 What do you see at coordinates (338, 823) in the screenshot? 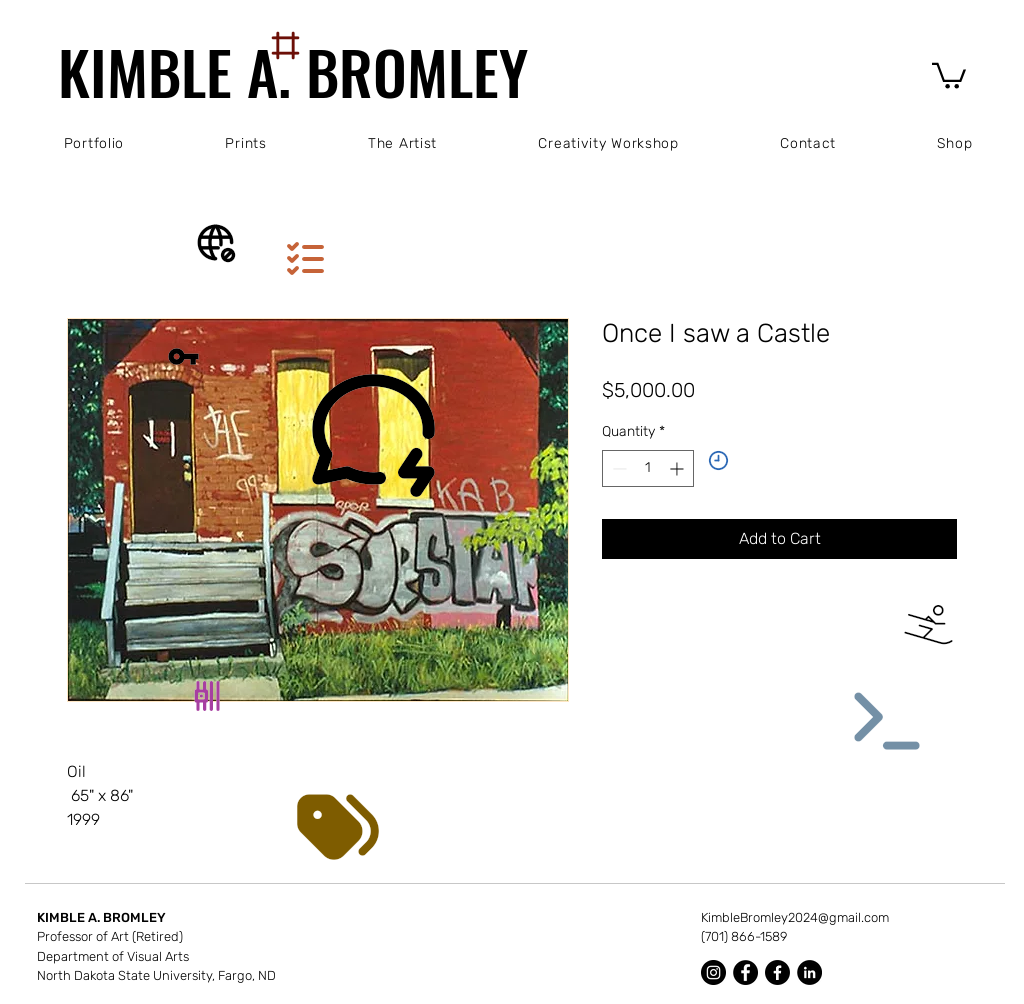
I see `manage tags or labels` at bounding box center [338, 823].